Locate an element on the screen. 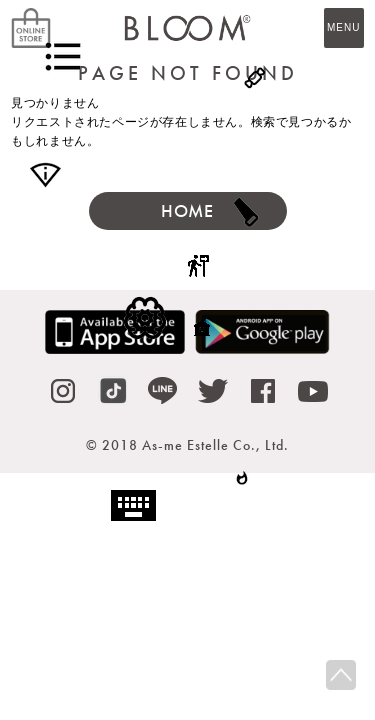 This screenshot has width=375, height=720. access AI or machine learning settings is located at coordinates (145, 318).